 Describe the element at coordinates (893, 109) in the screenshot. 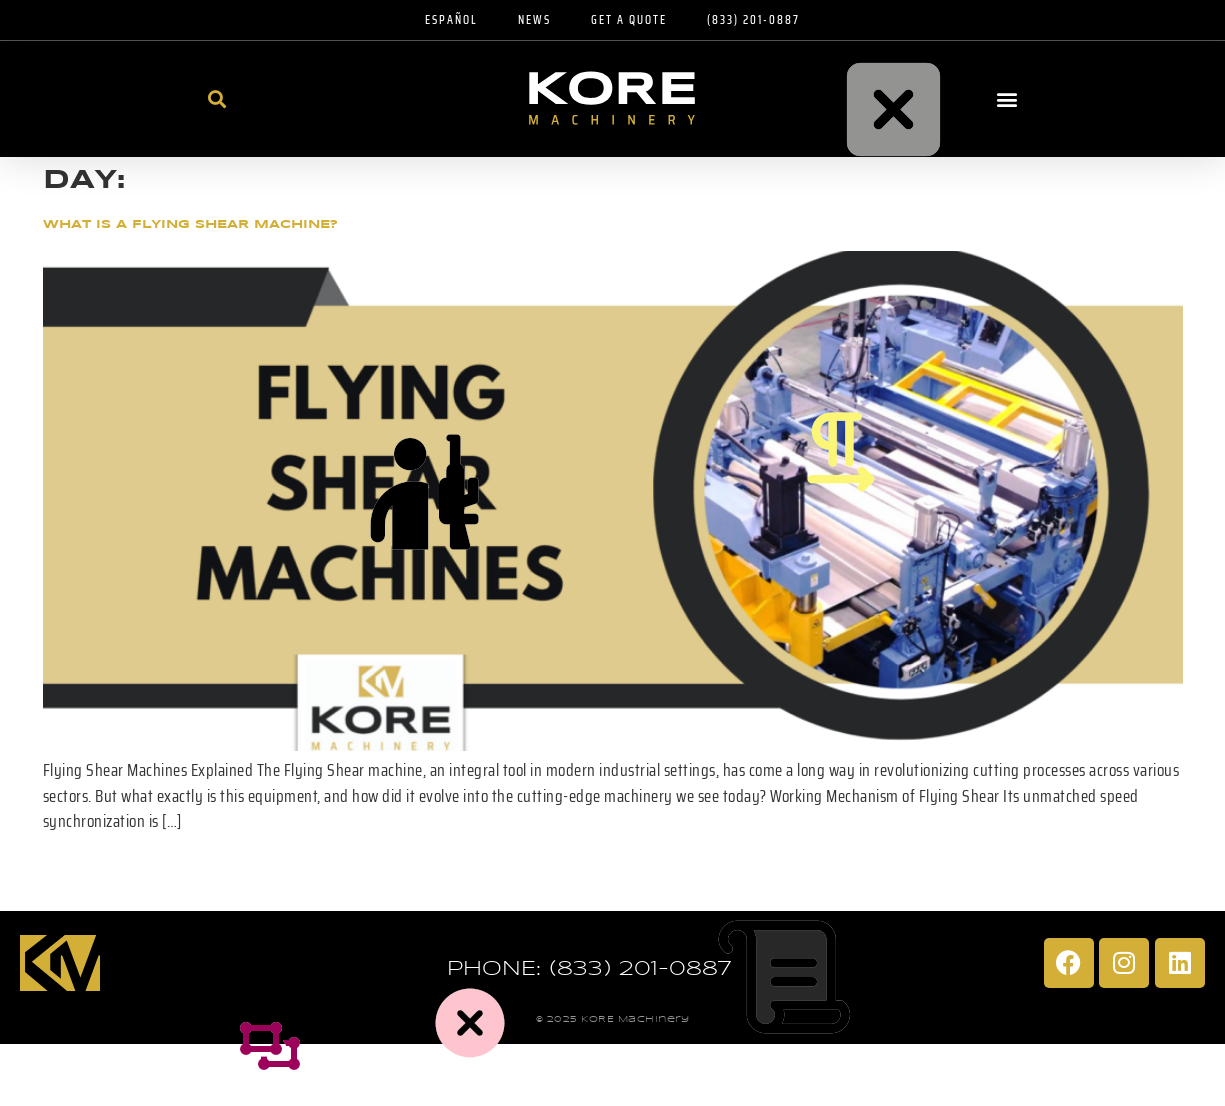

I see `close or dismiss a window` at that location.